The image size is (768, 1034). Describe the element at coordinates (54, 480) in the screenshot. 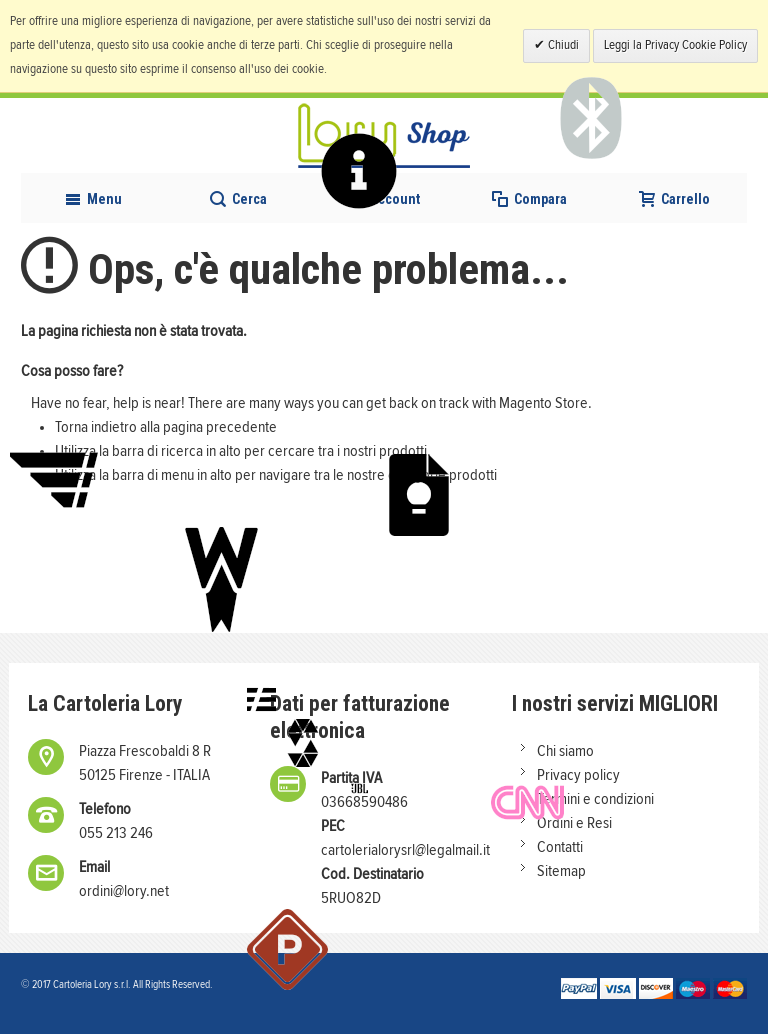

I see `hermes brand logo` at that location.